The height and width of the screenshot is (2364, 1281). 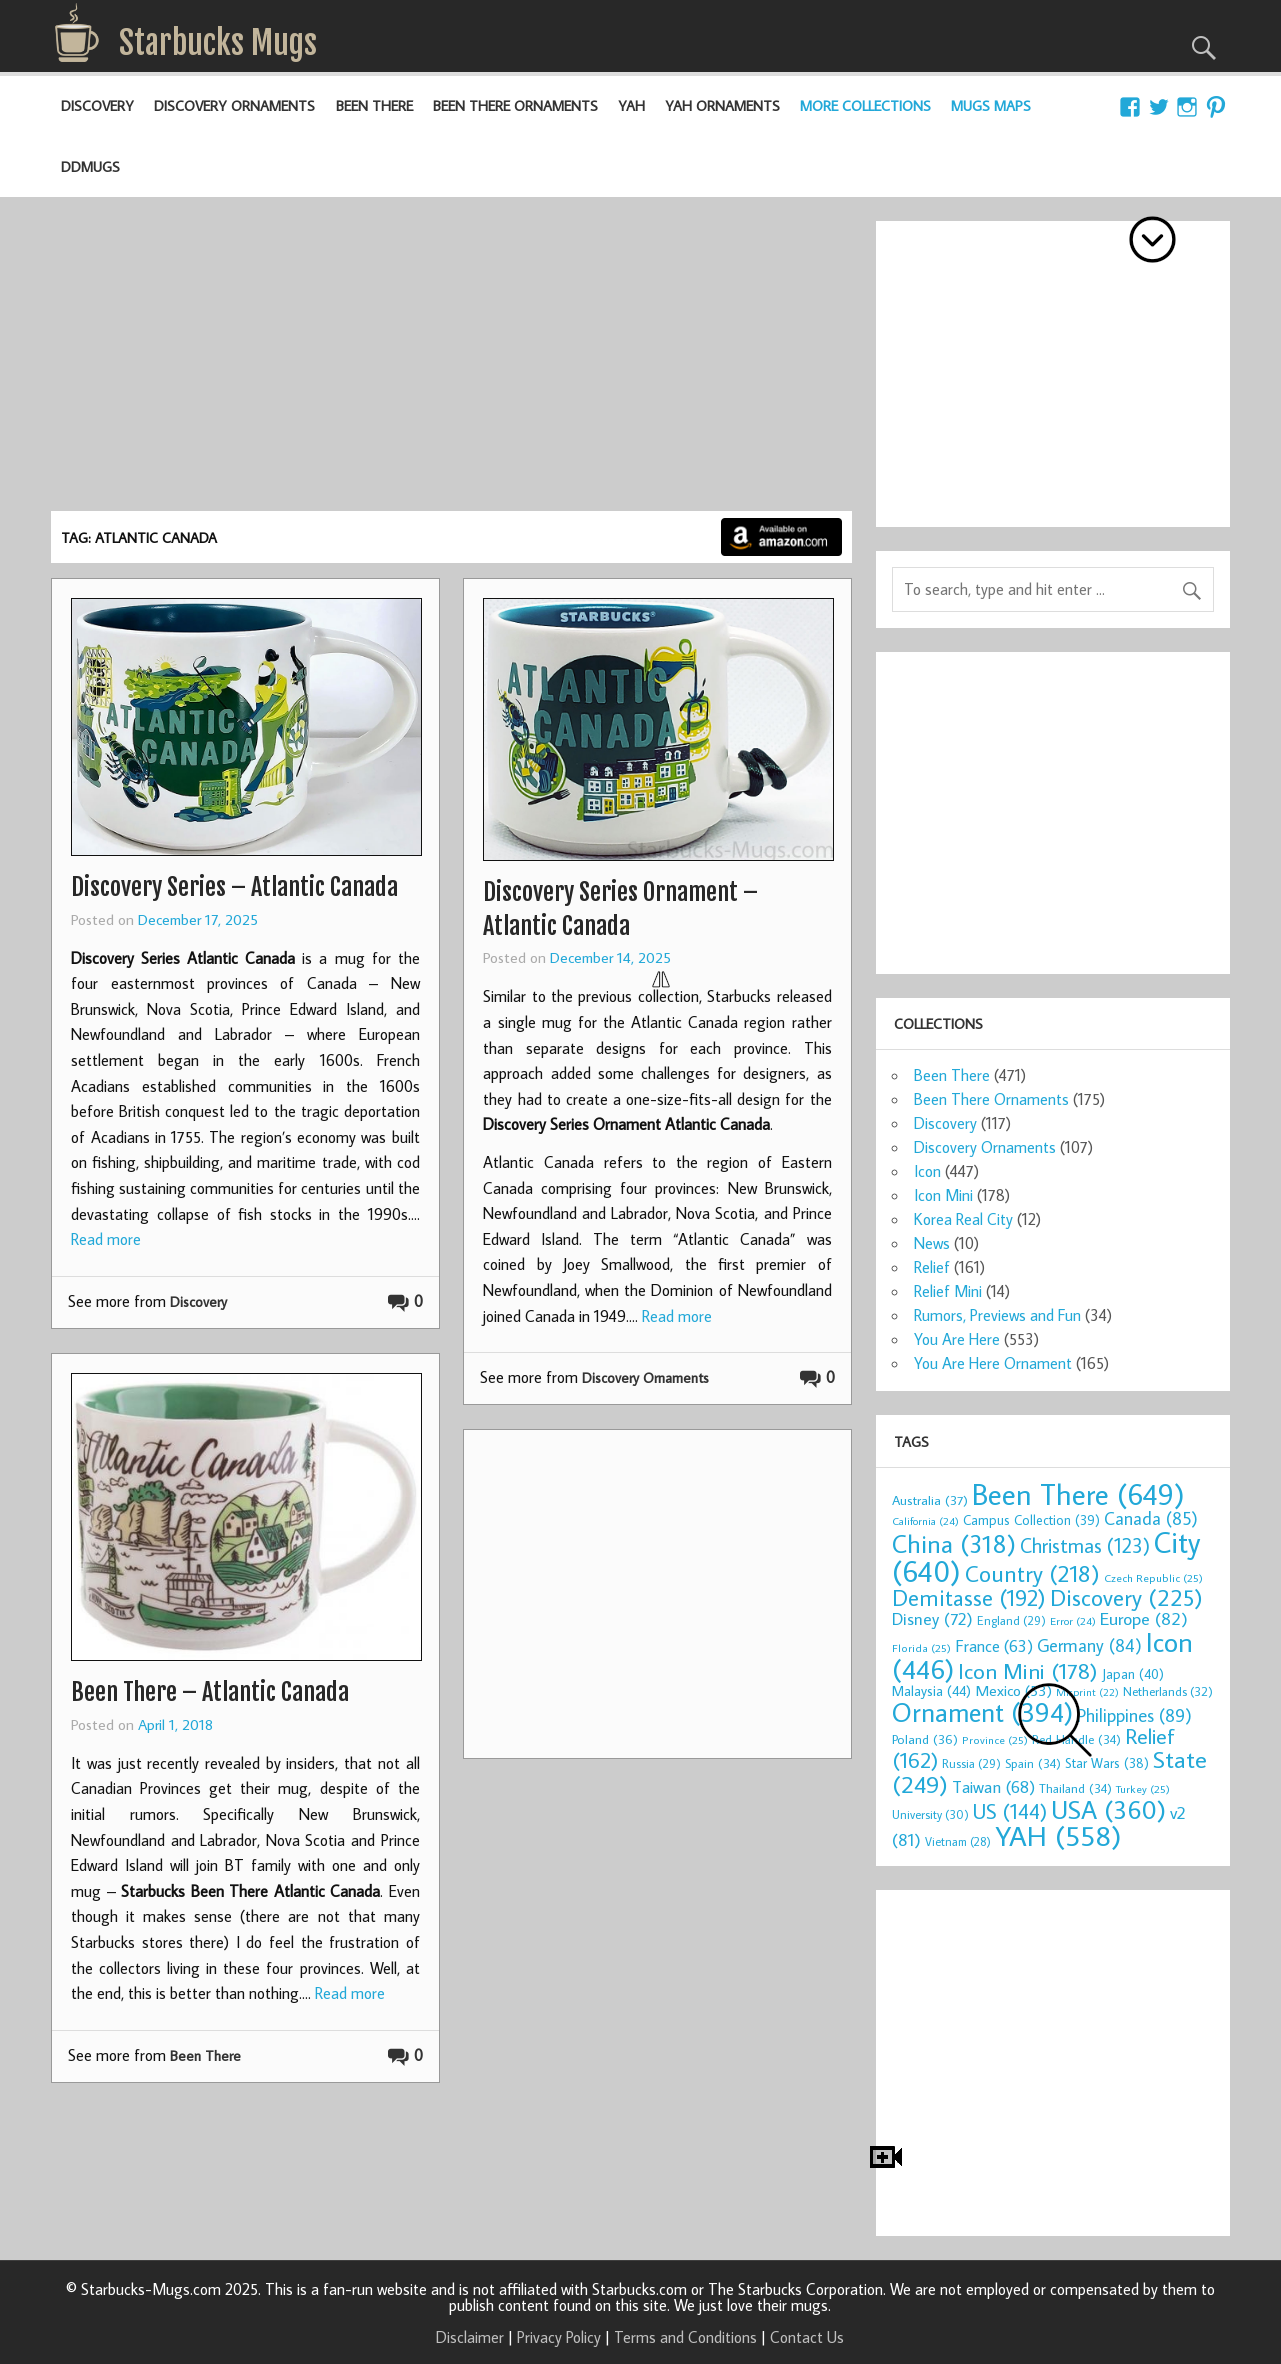 I want to click on start a new video call, so click(x=886, y=2157).